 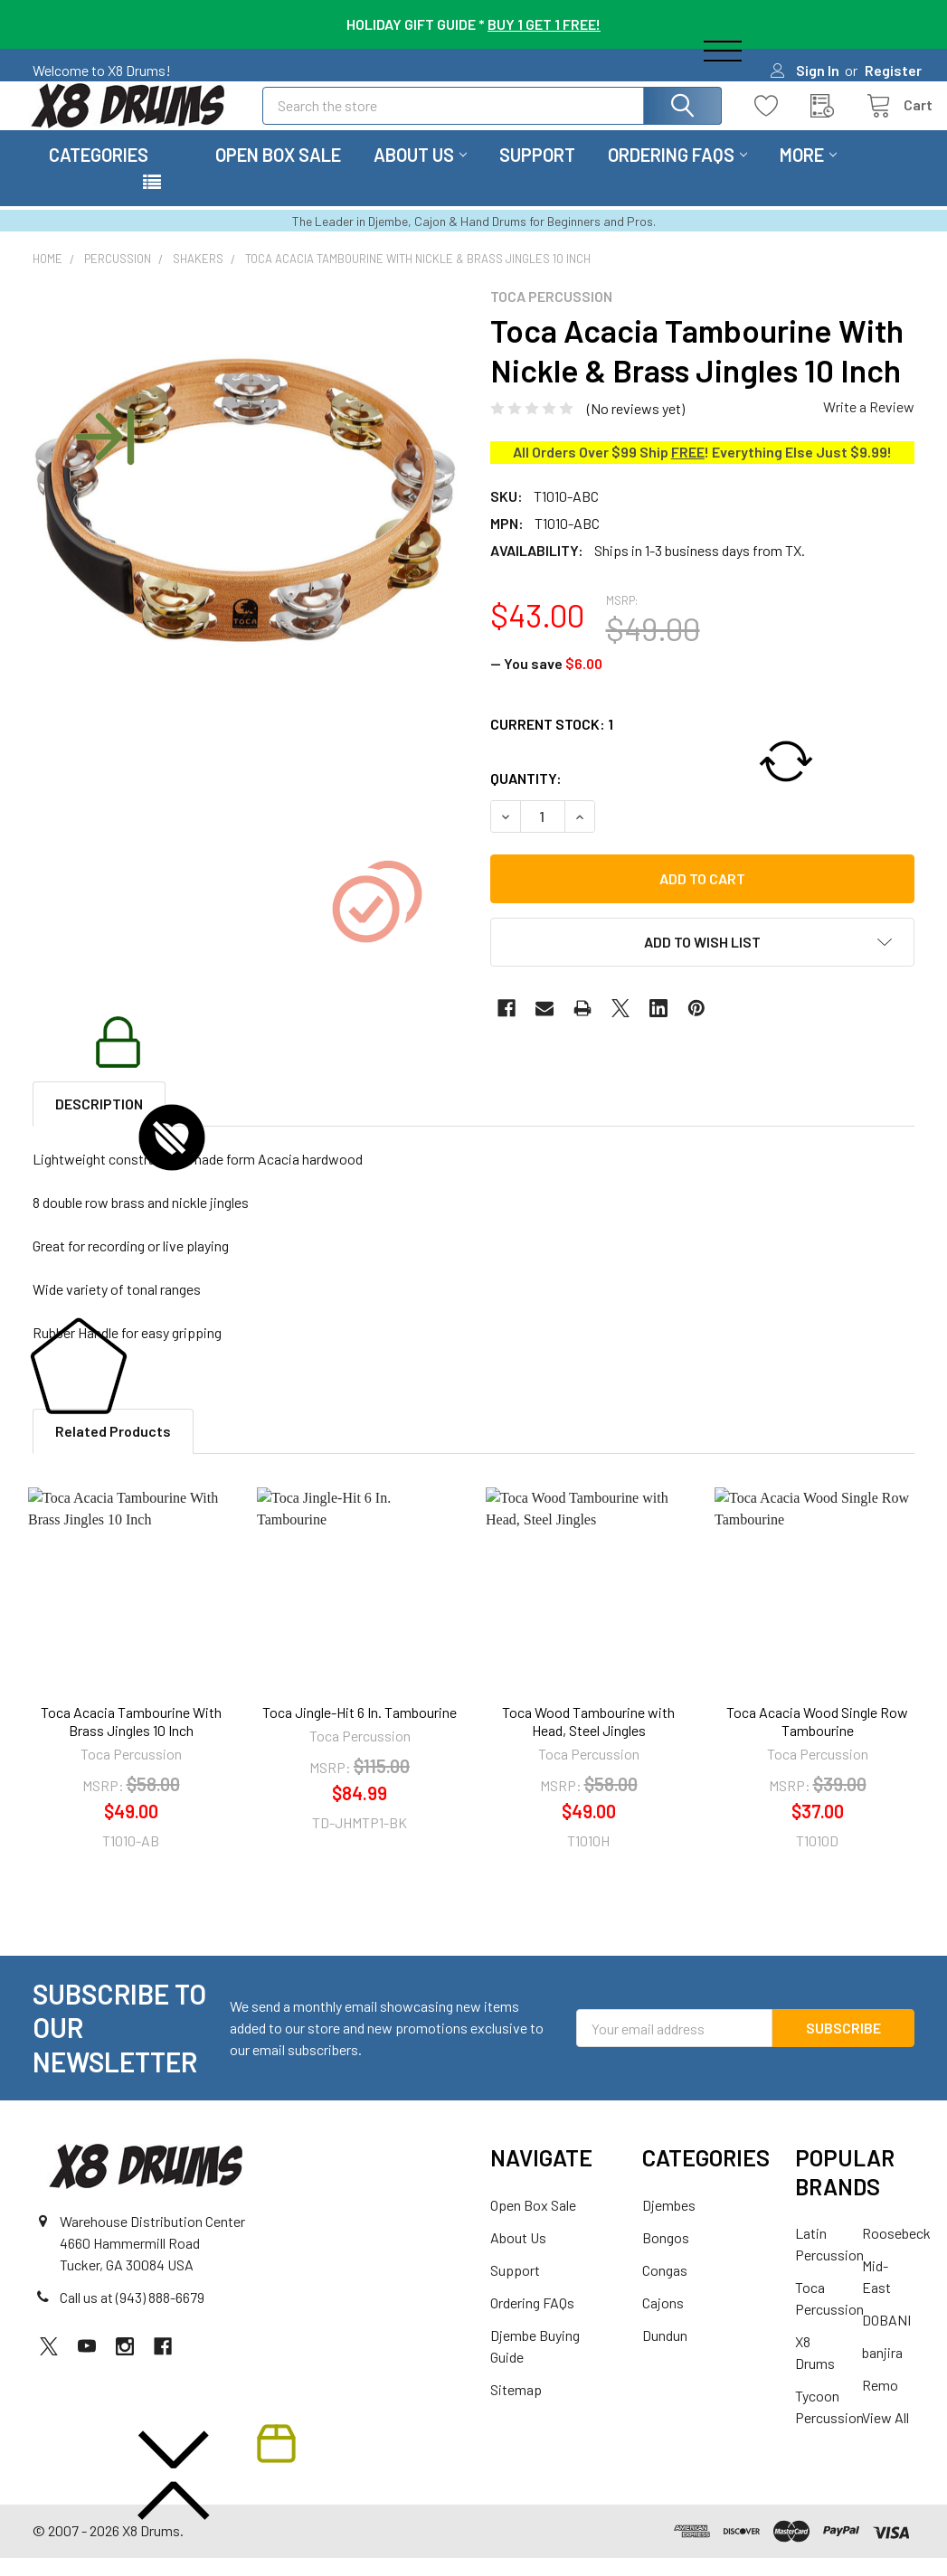 I want to click on indicates a locked or secured item, so click(x=118, y=1042).